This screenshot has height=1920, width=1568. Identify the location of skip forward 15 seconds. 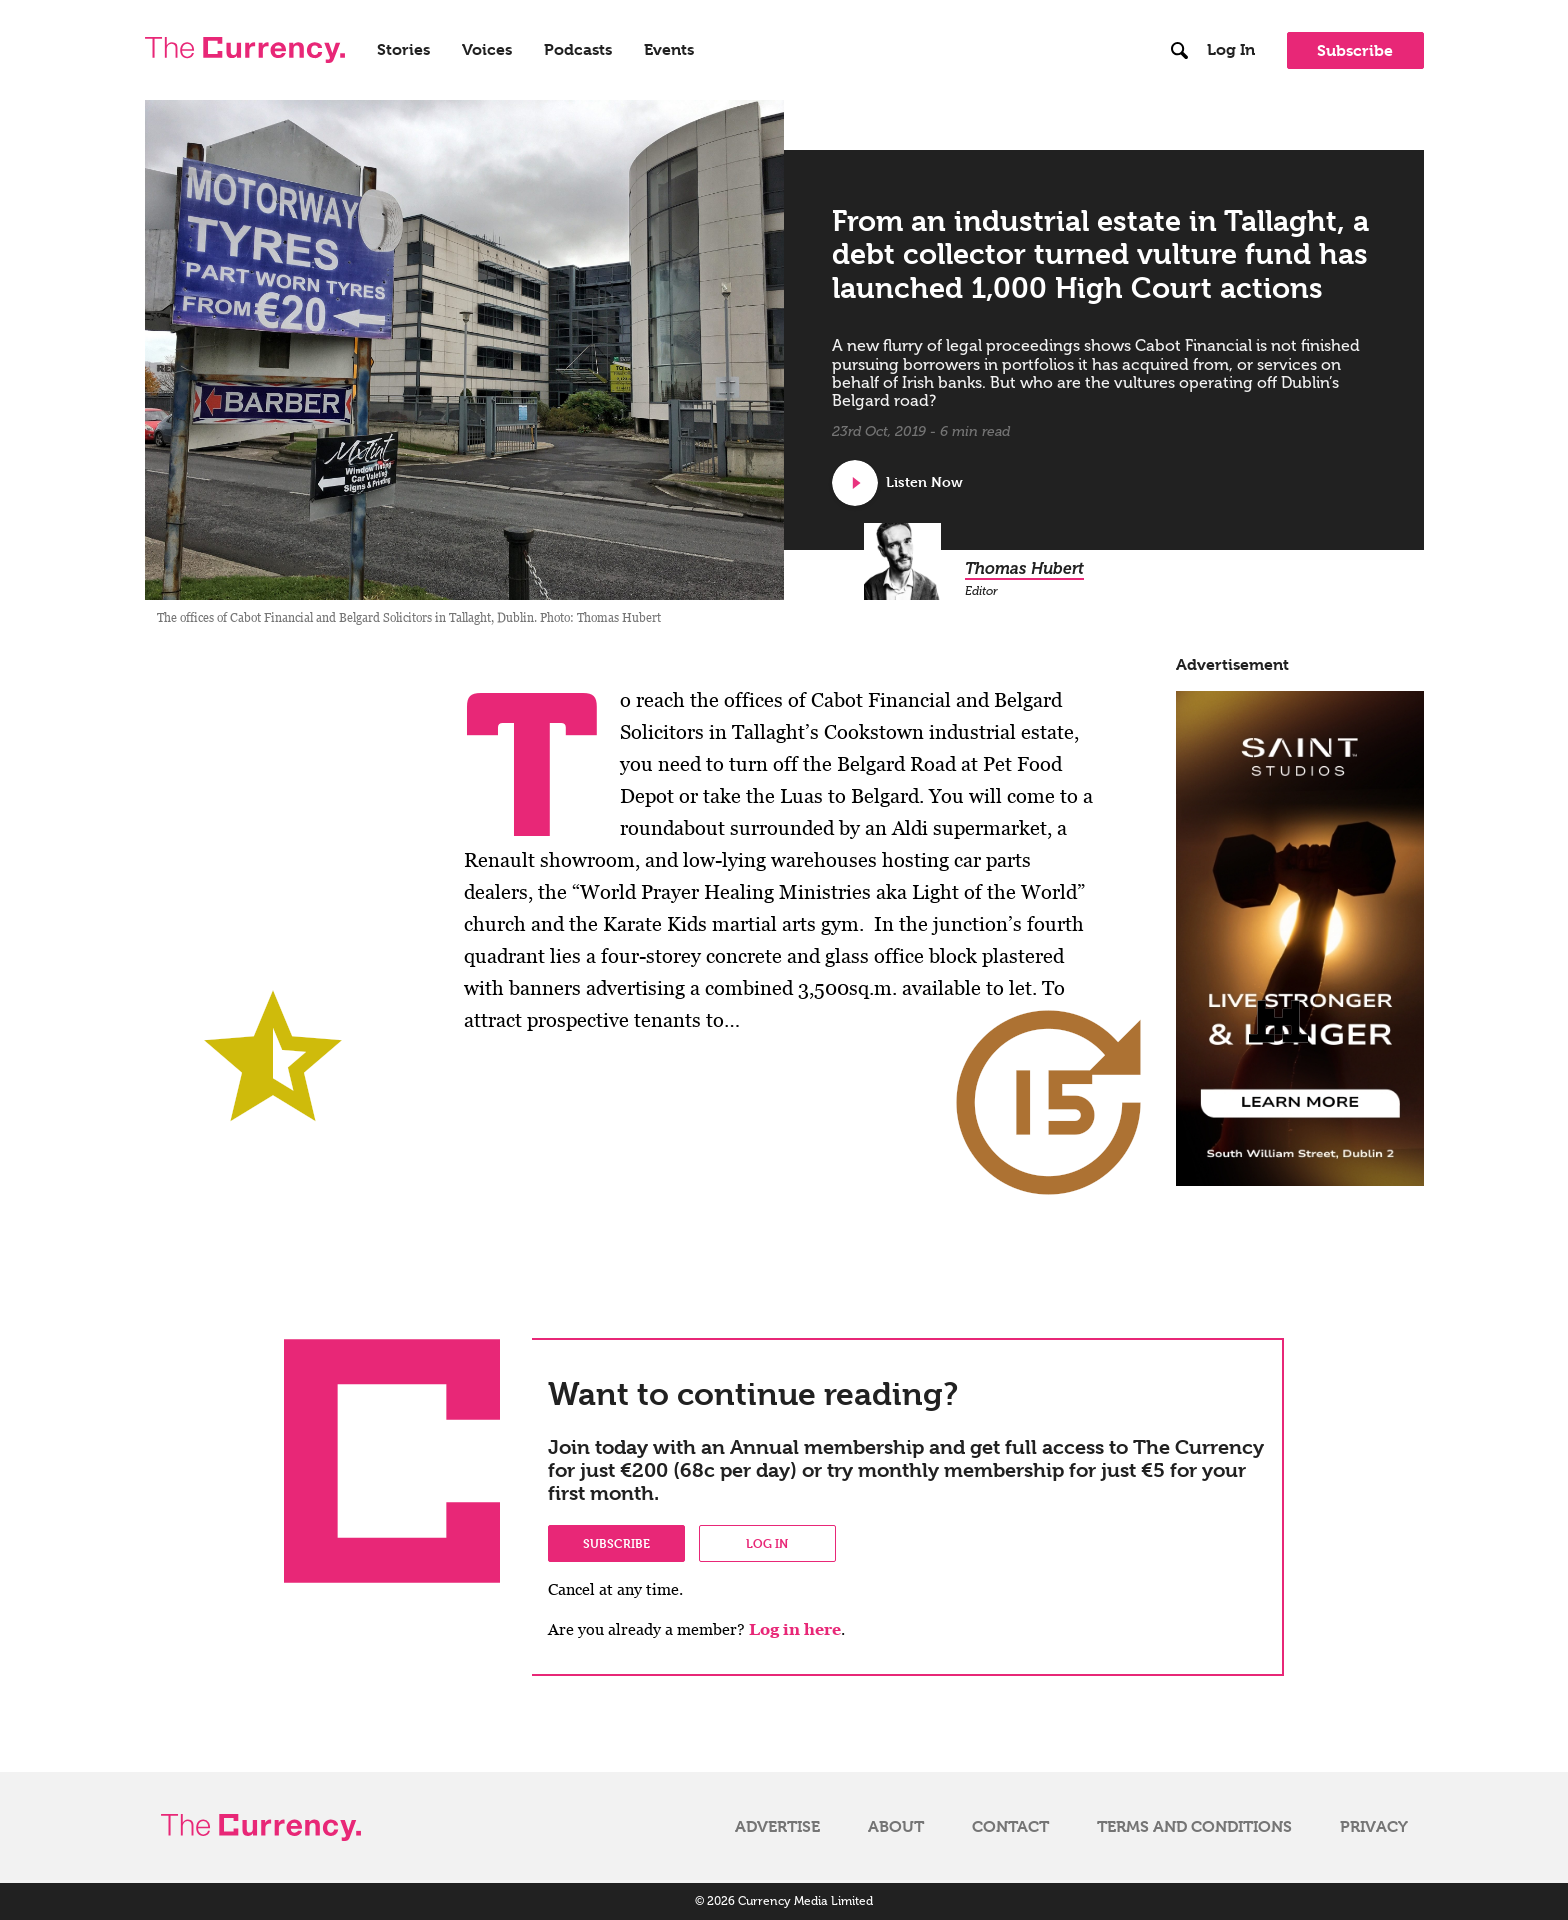
(1048, 1102).